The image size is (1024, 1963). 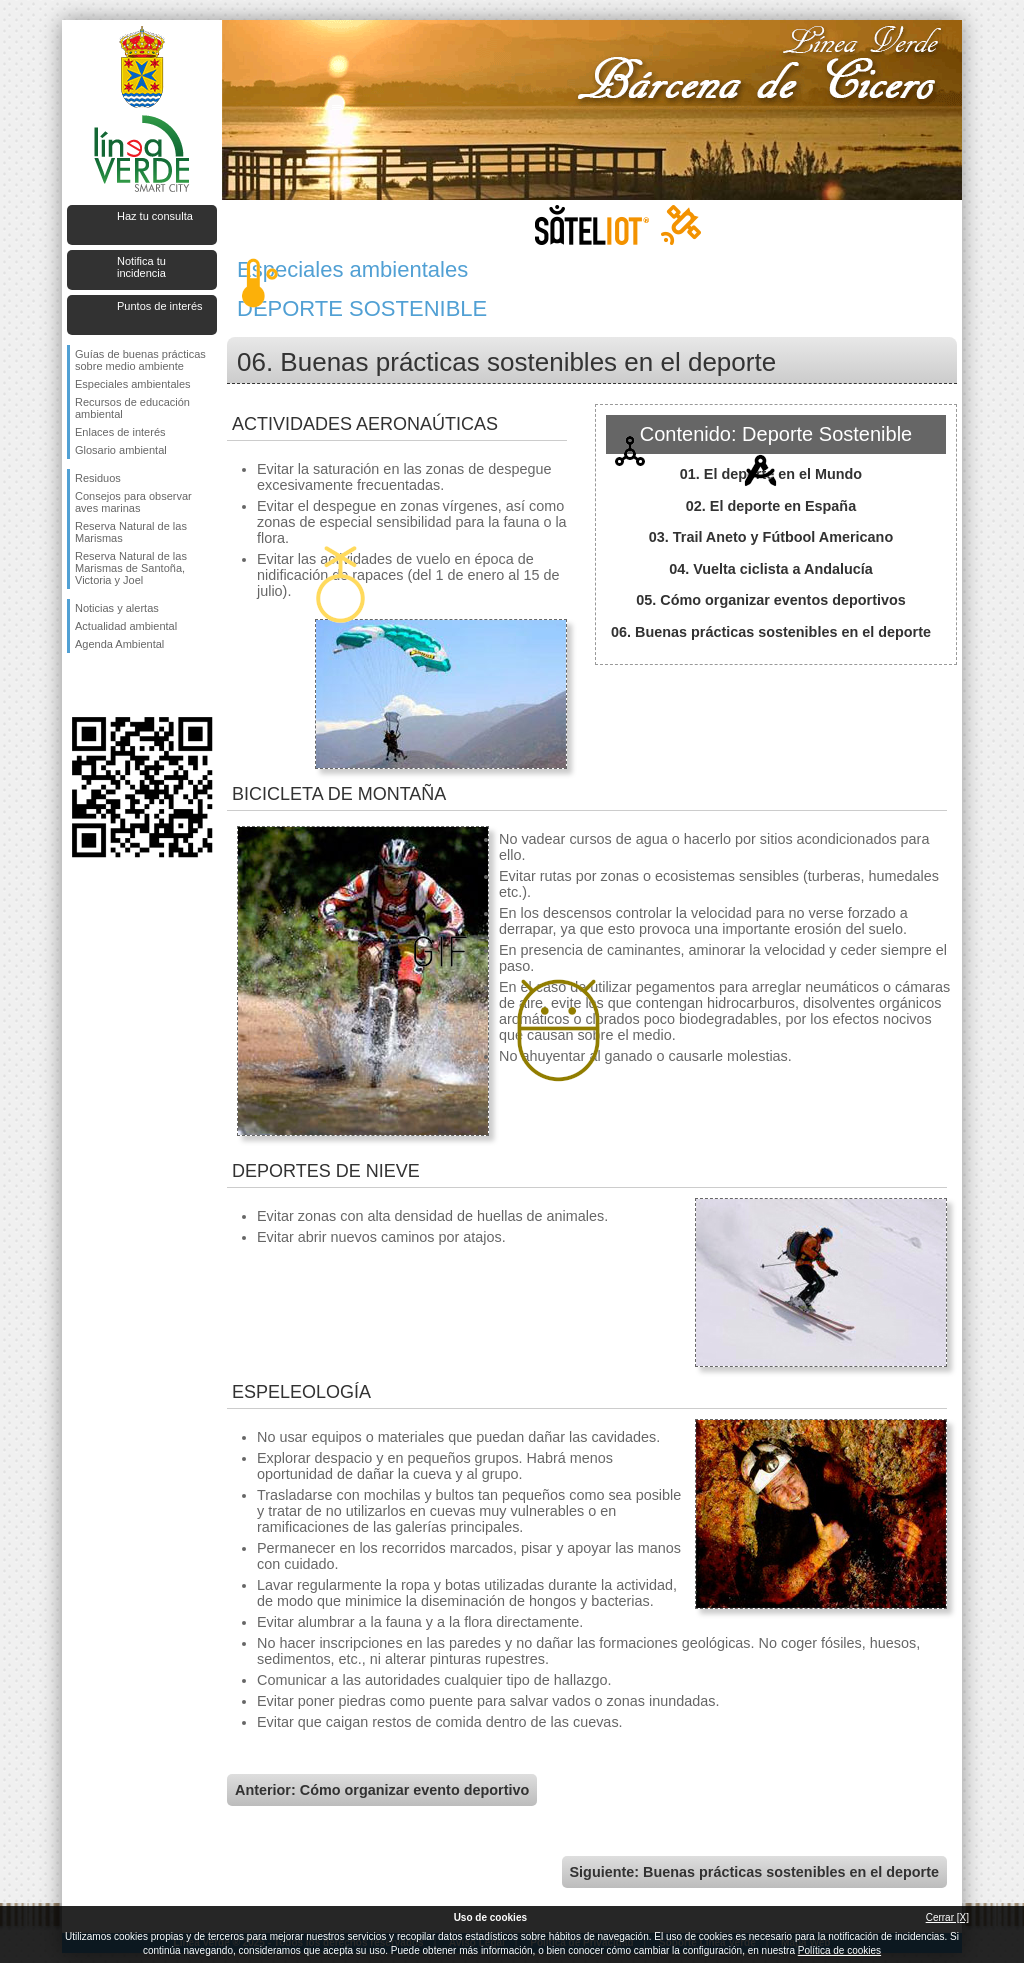 I want to click on access drawing or drafting tools, so click(x=760, y=470).